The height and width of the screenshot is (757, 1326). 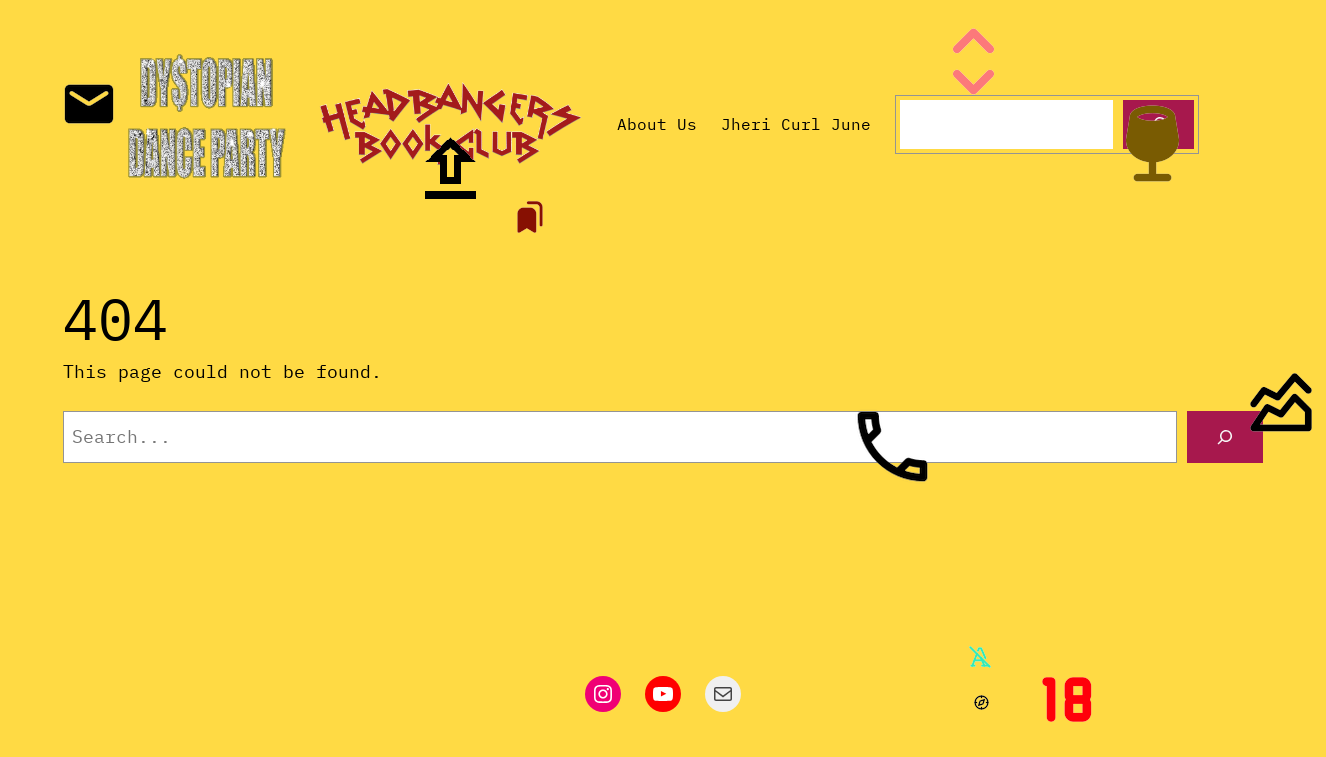 What do you see at coordinates (530, 217) in the screenshot?
I see `view your saved bookmarks` at bounding box center [530, 217].